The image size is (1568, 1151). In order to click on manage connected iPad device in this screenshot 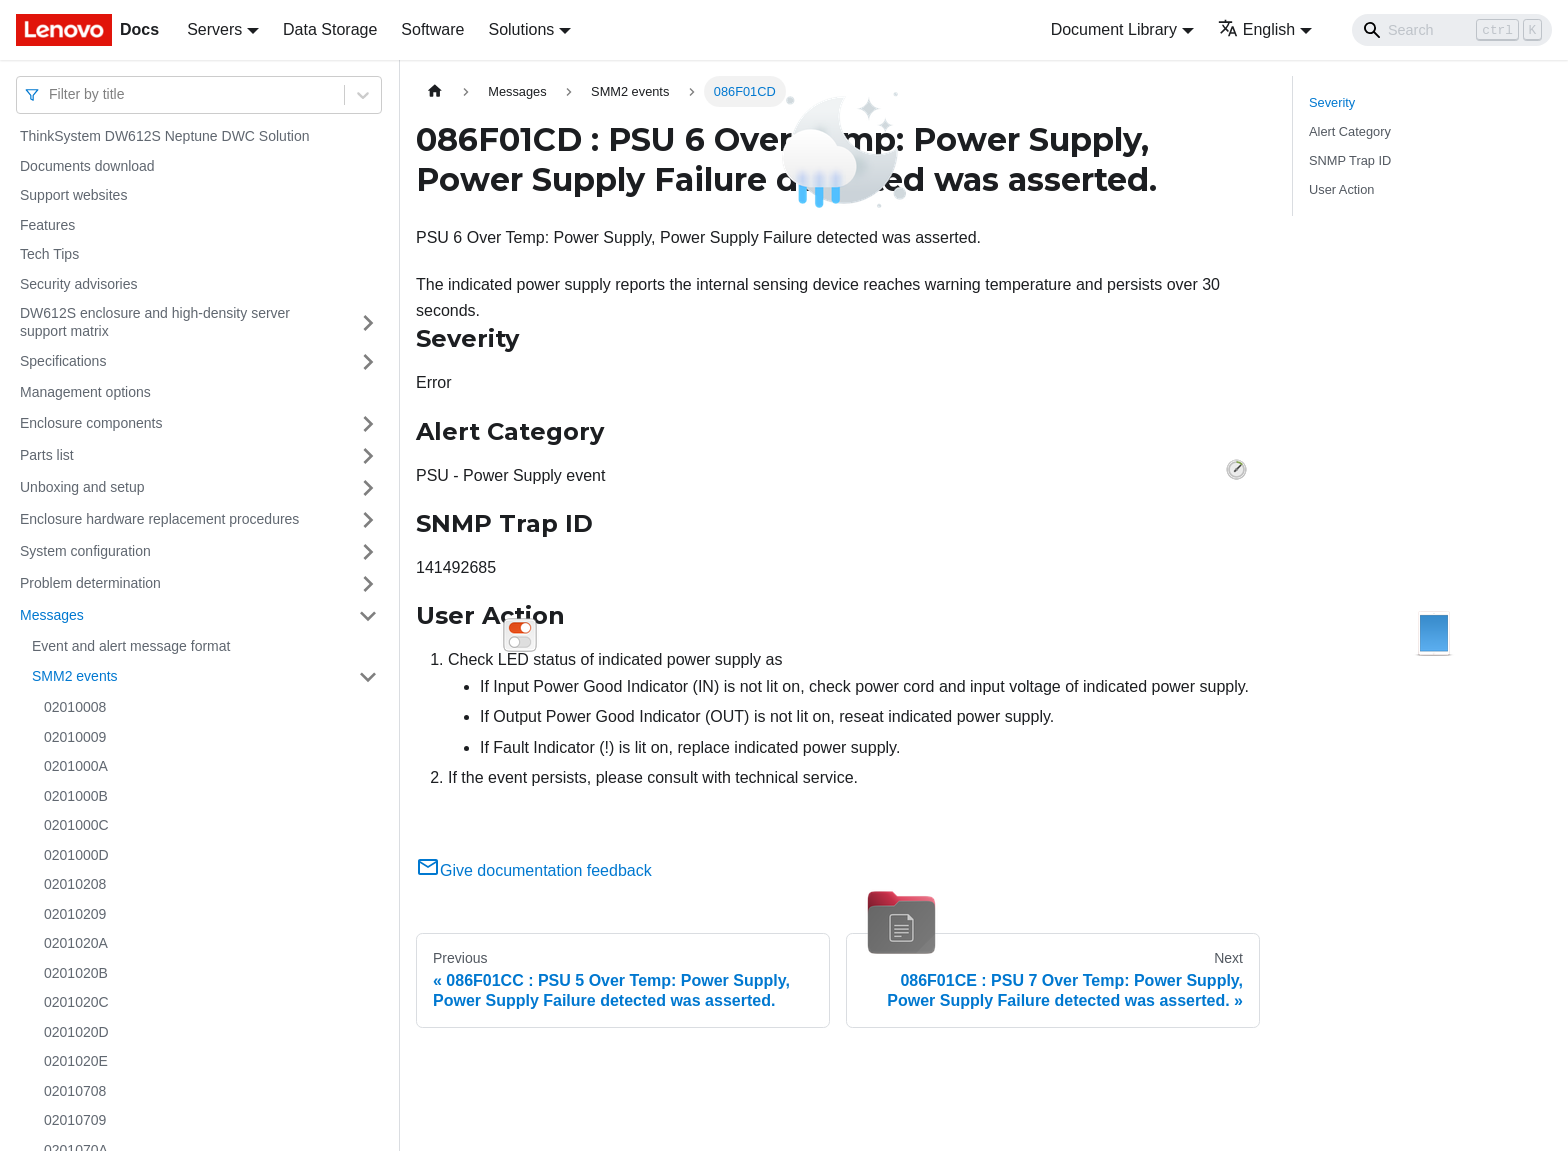, I will do `click(1434, 633)`.